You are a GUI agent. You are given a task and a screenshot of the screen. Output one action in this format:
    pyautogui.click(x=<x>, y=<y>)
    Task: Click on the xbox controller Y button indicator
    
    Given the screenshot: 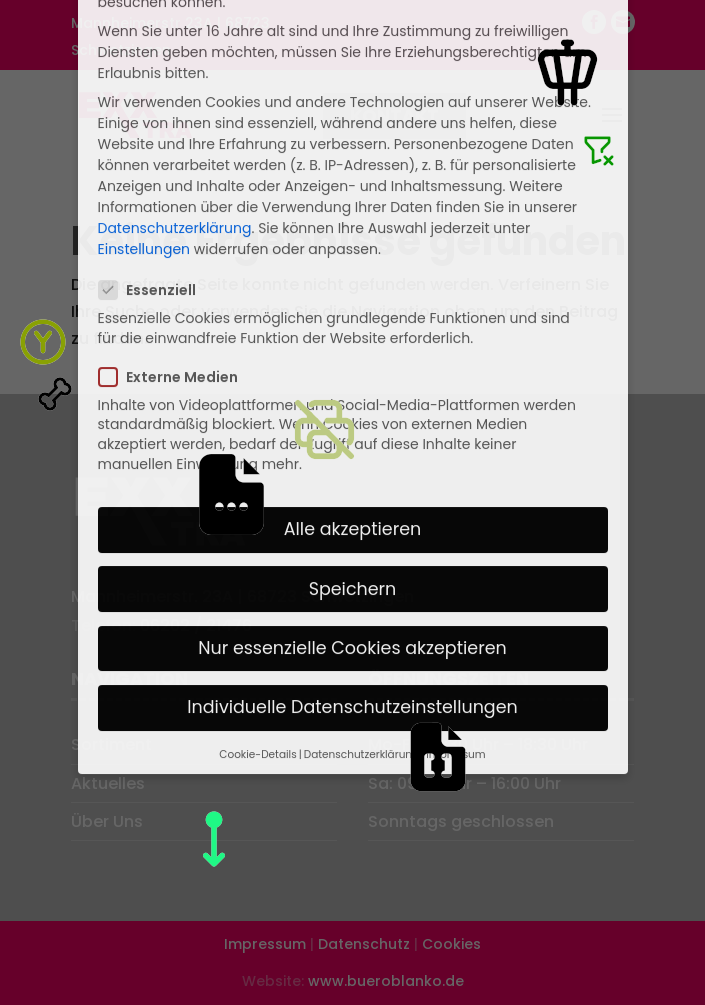 What is the action you would take?
    pyautogui.click(x=43, y=342)
    